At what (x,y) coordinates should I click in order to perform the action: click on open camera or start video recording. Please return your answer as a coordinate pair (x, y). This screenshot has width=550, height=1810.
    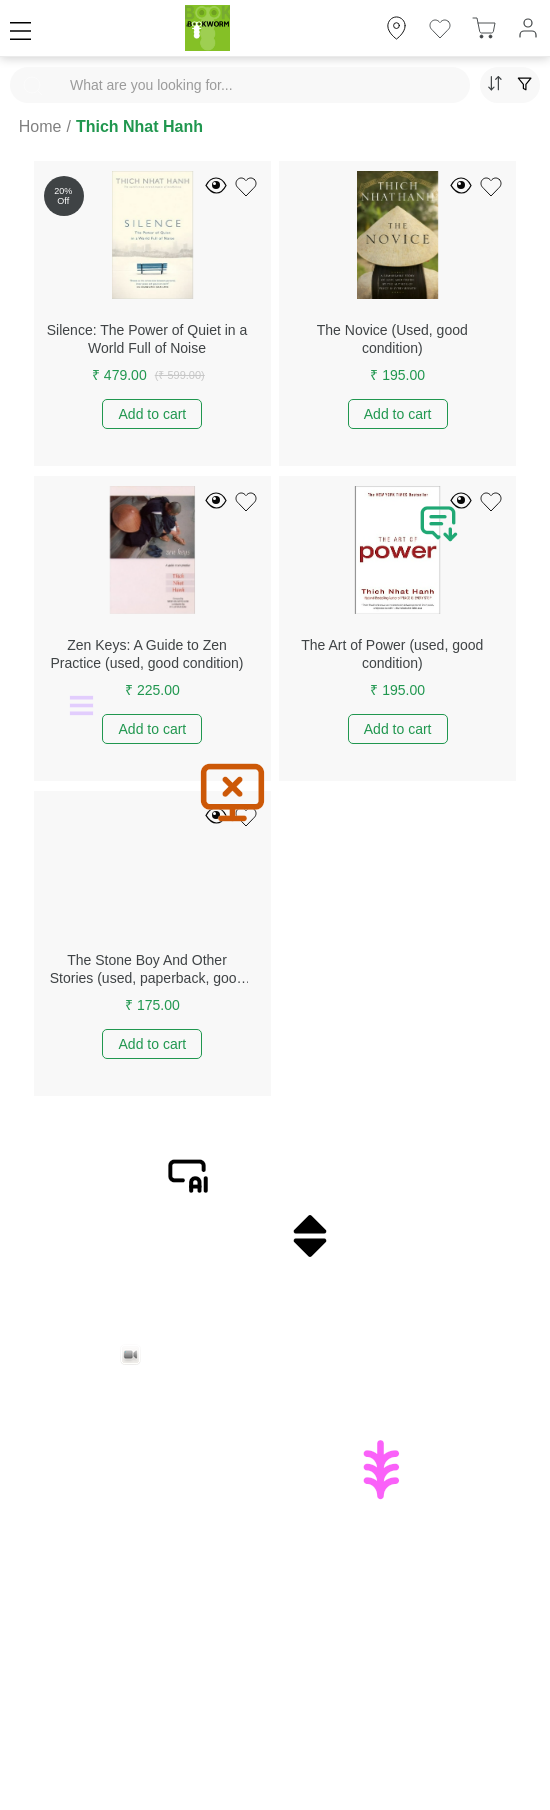
    Looking at the image, I should click on (130, 1354).